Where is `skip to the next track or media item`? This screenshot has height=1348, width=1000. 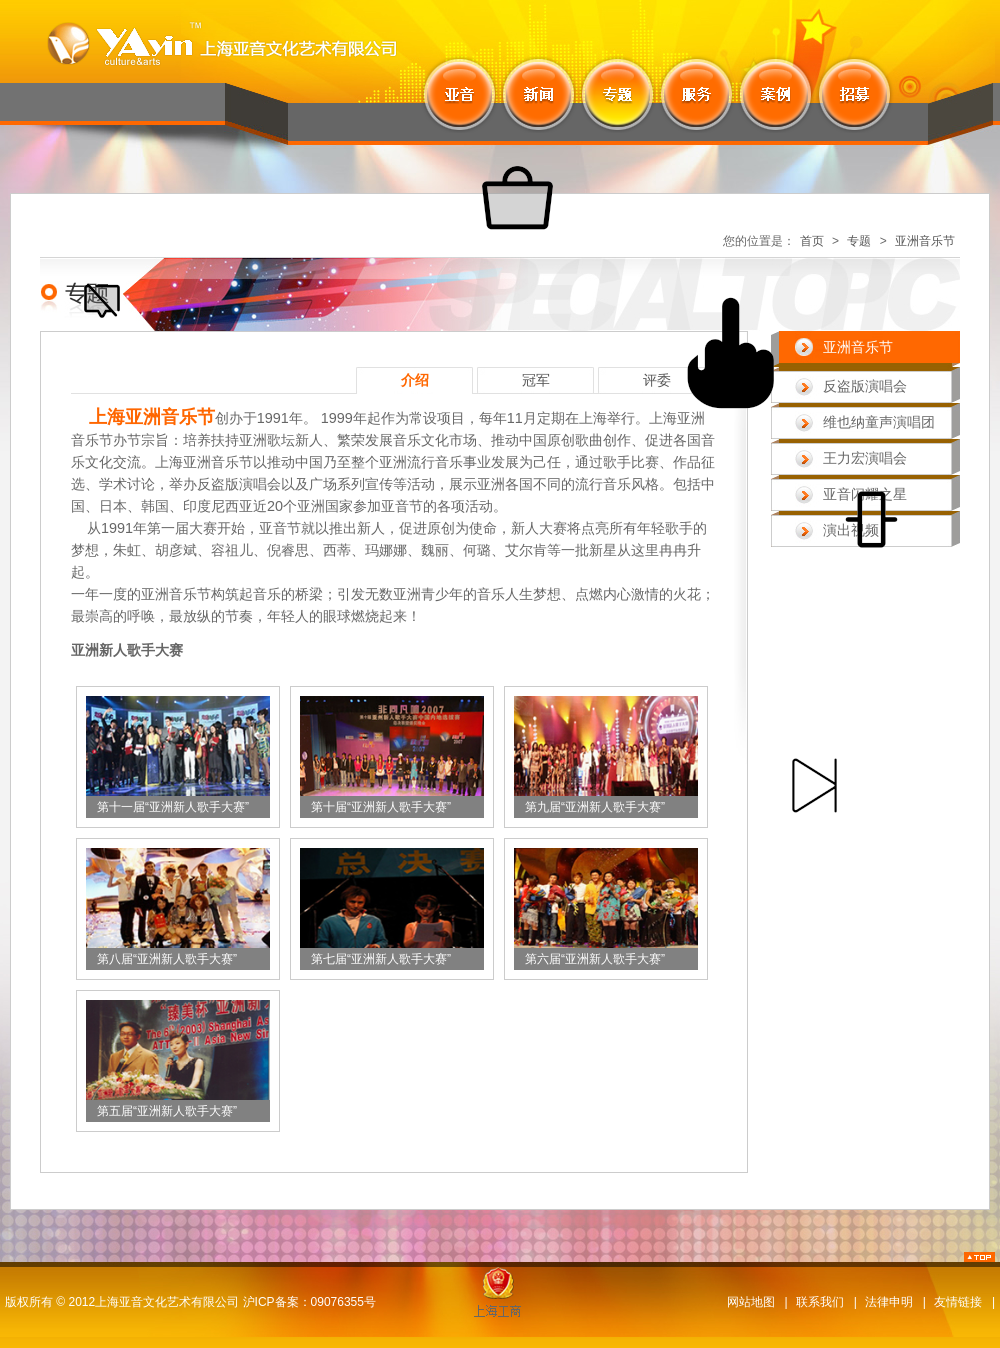 skip to the next track or media item is located at coordinates (814, 785).